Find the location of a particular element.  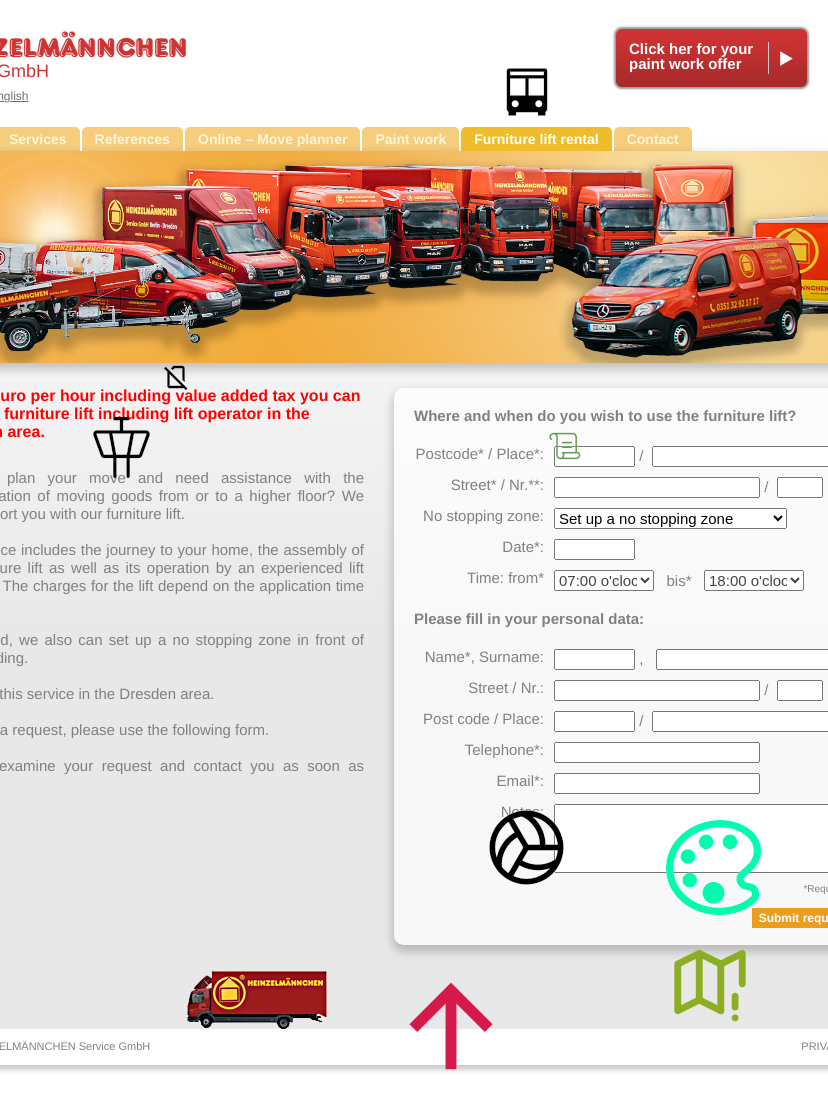

access volleyball or beach sports content is located at coordinates (526, 847).